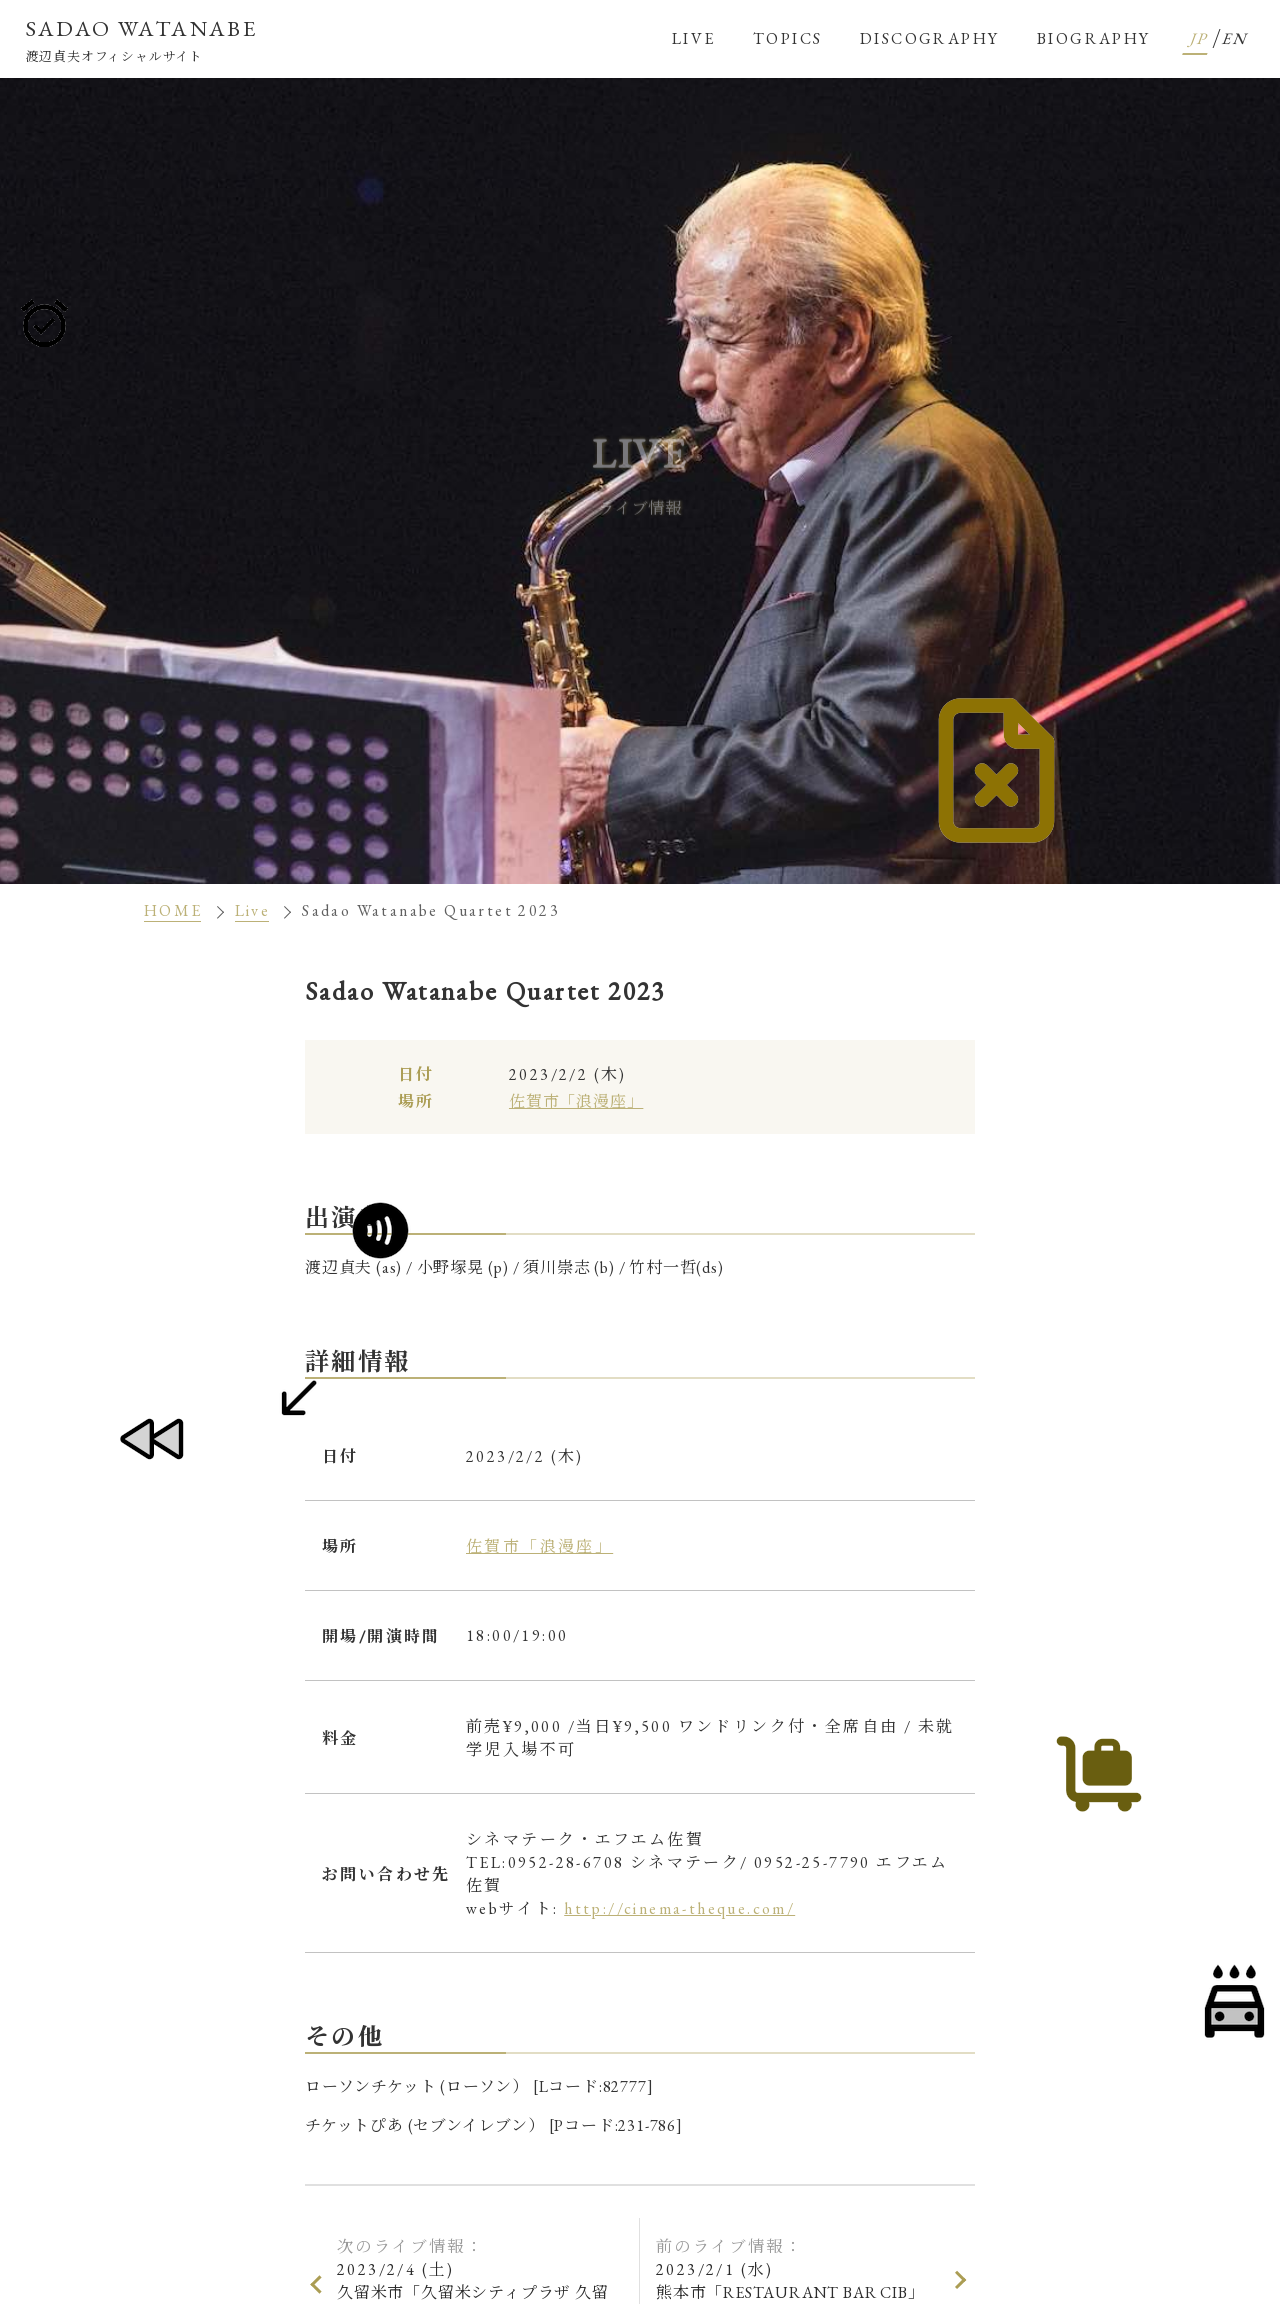  What do you see at coordinates (1234, 2001) in the screenshot?
I see `find nearby car wash locations` at bounding box center [1234, 2001].